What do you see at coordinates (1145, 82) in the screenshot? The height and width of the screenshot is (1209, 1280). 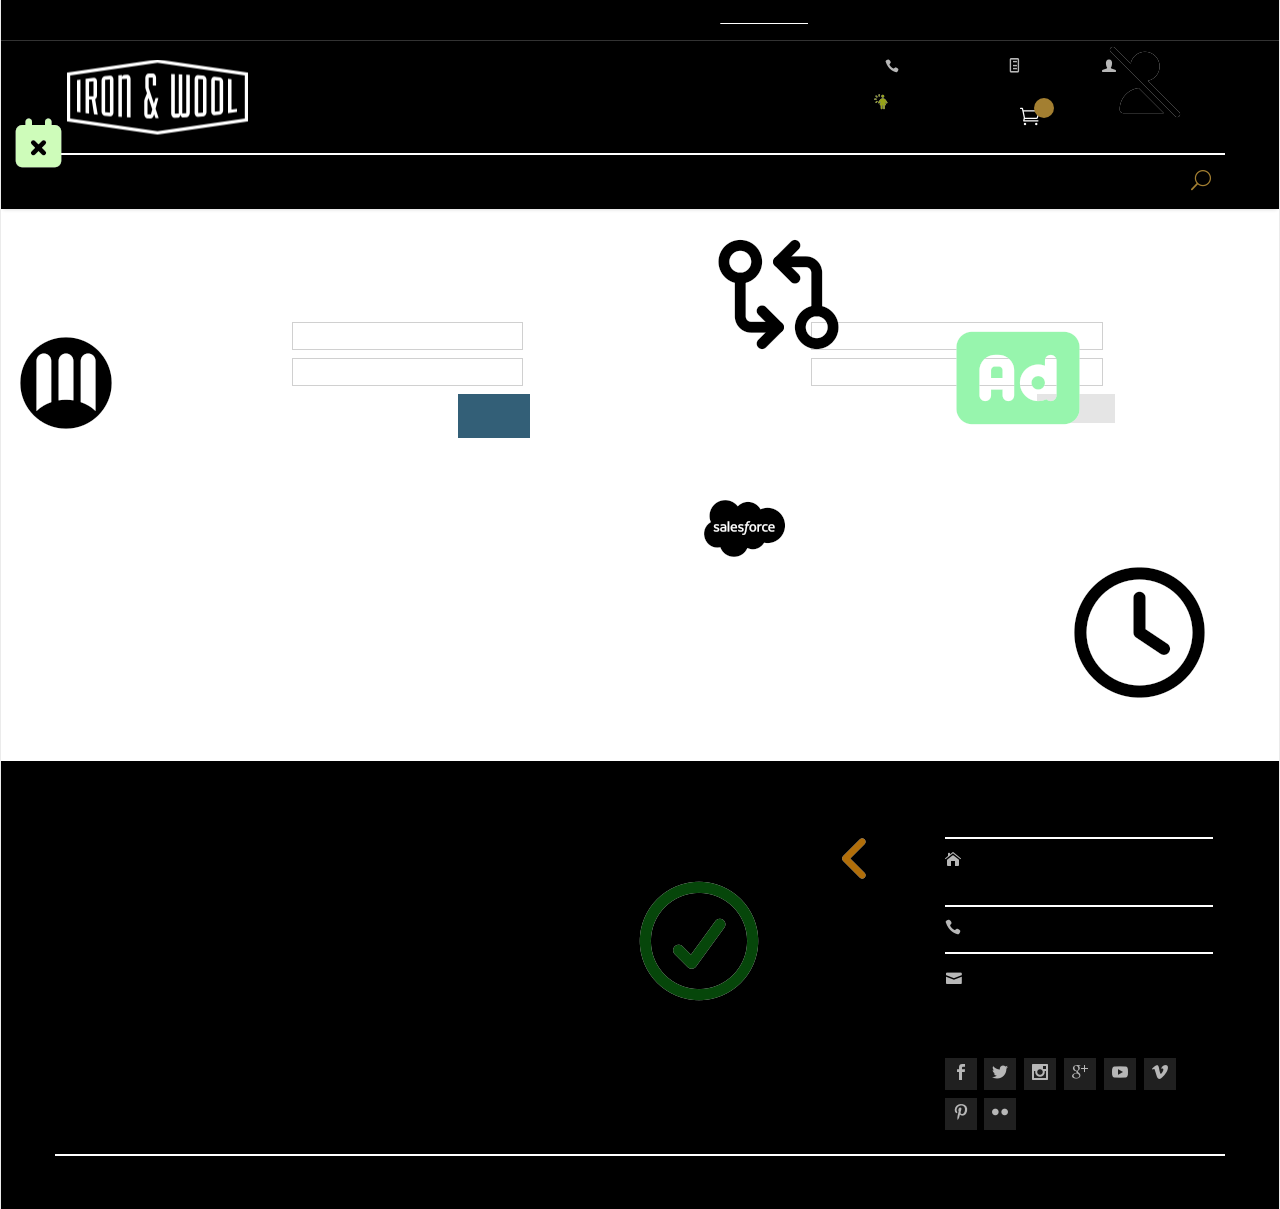 I see `block or remove a user` at bounding box center [1145, 82].